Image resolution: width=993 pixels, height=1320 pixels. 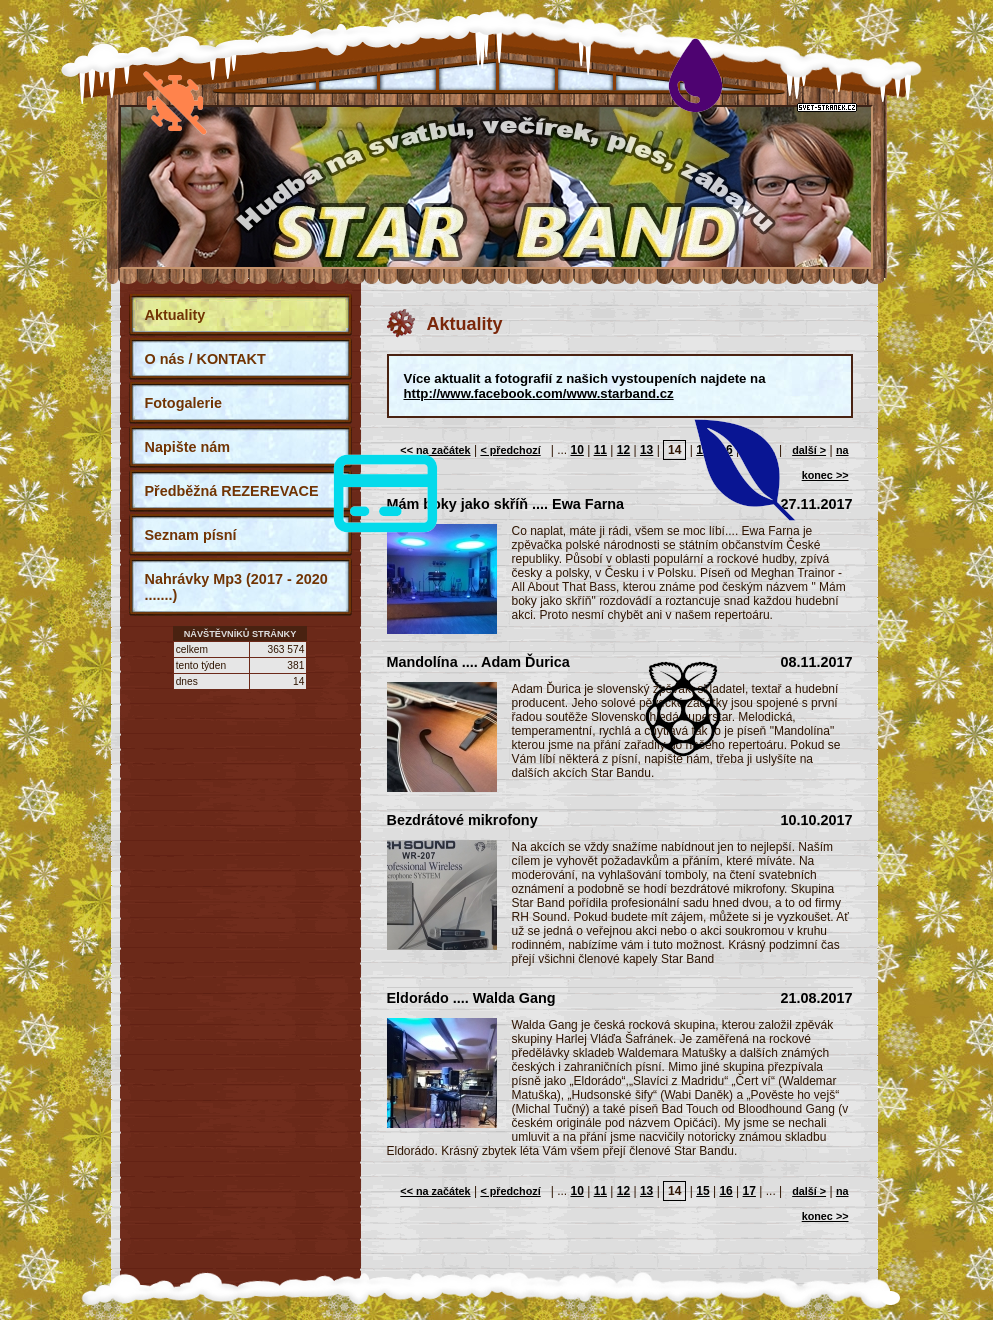 I want to click on raspberry pi brand logo, so click(x=683, y=709).